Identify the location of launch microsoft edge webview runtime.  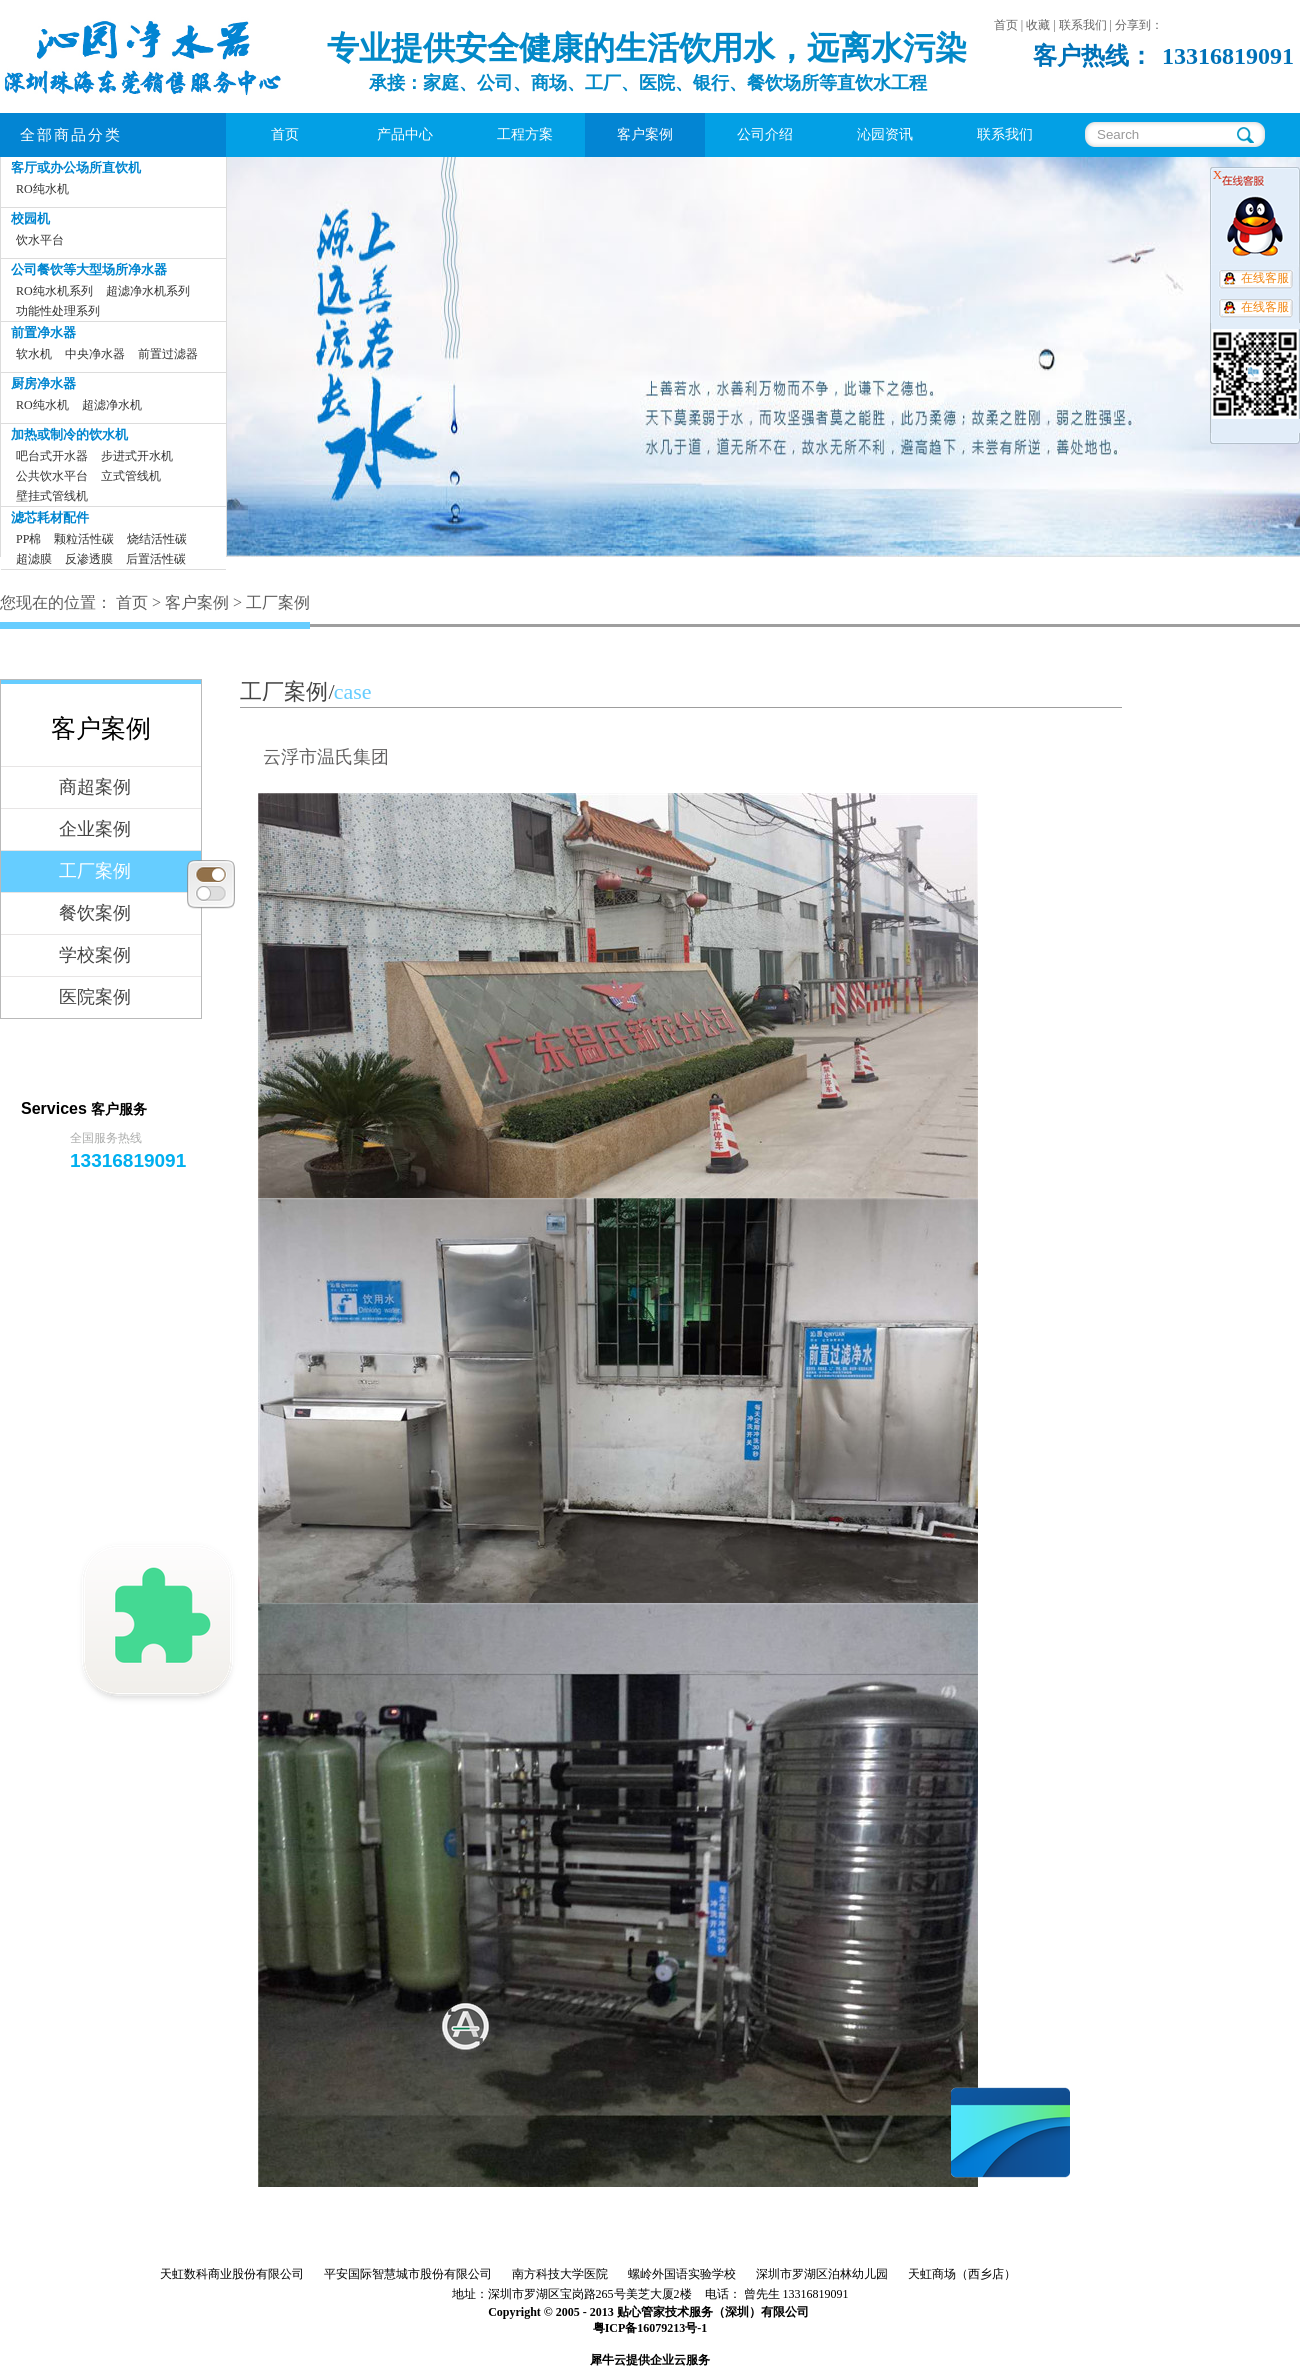
(1010, 2132).